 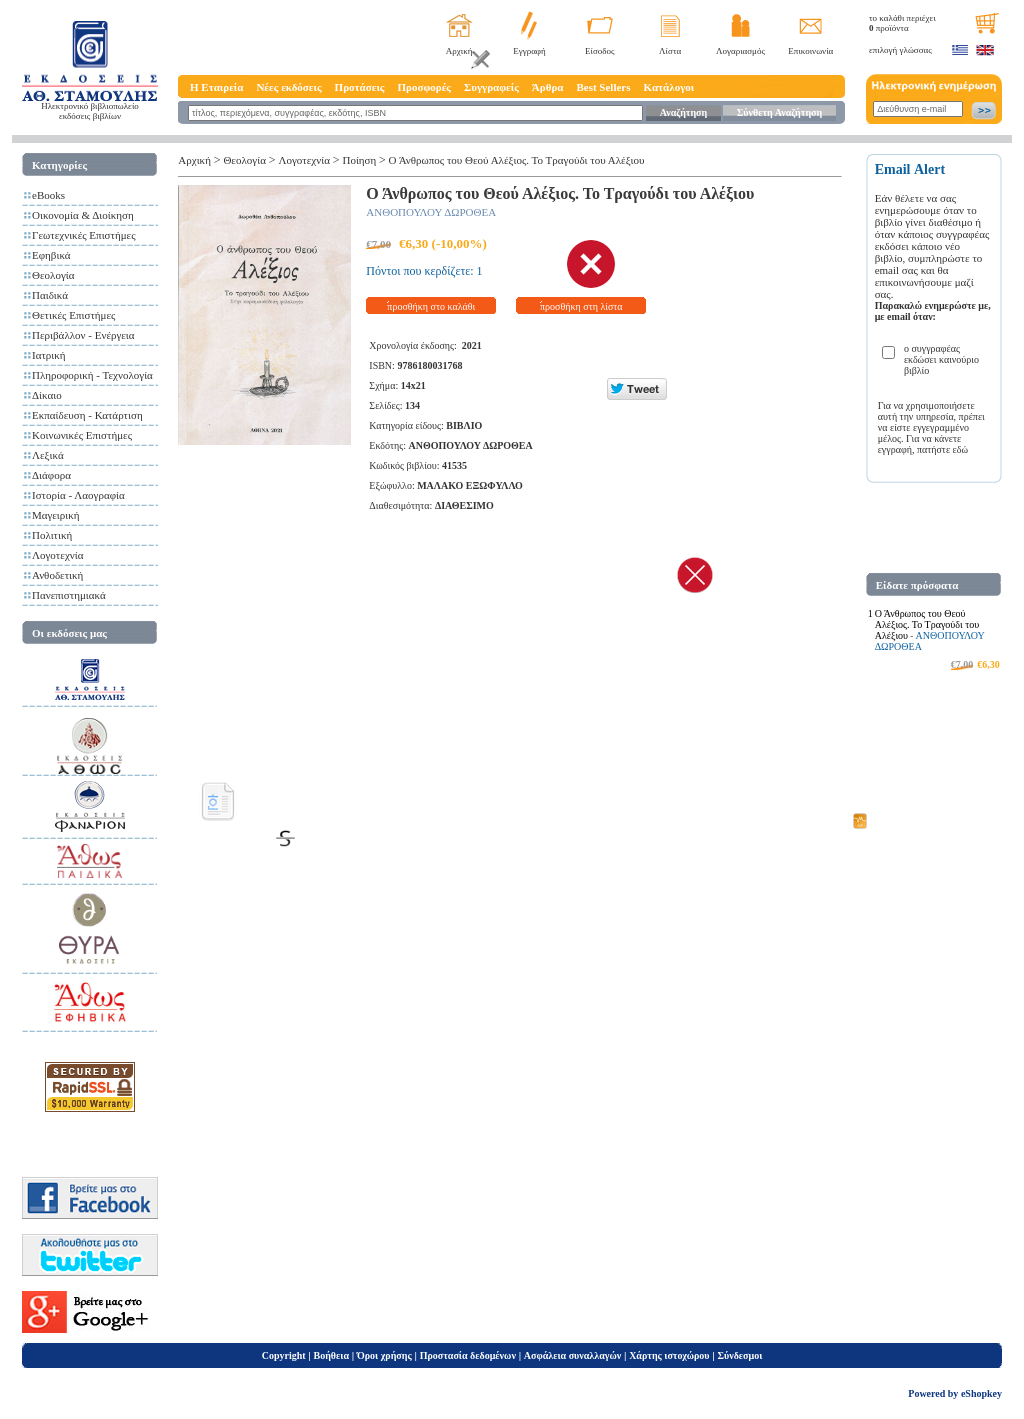 I want to click on indicates an Insync sync error or failure, so click(x=695, y=575).